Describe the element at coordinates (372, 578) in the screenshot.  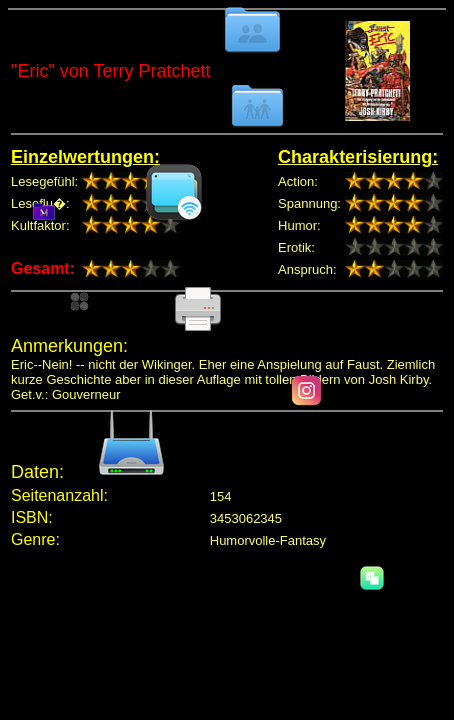
I see `open window tiling and arrangement controls` at that location.